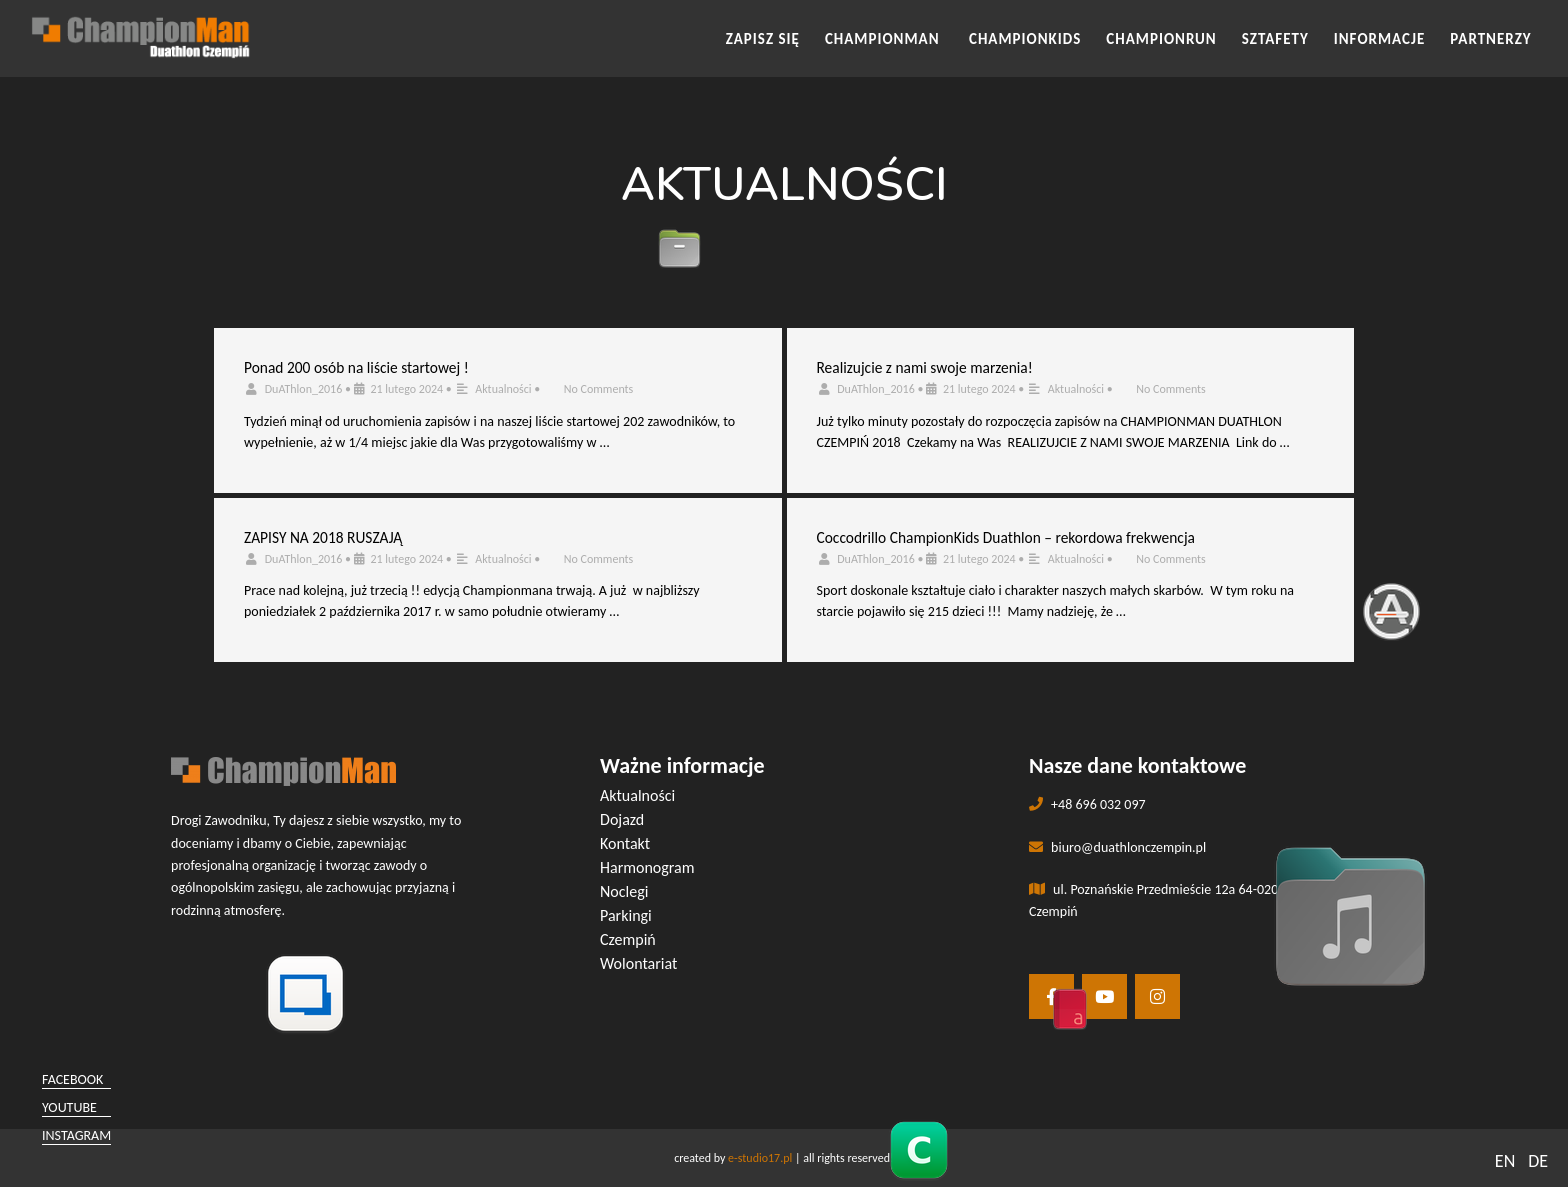 This screenshot has width=1568, height=1187. I want to click on open the connectagram word puzzle game, so click(919, 1150).